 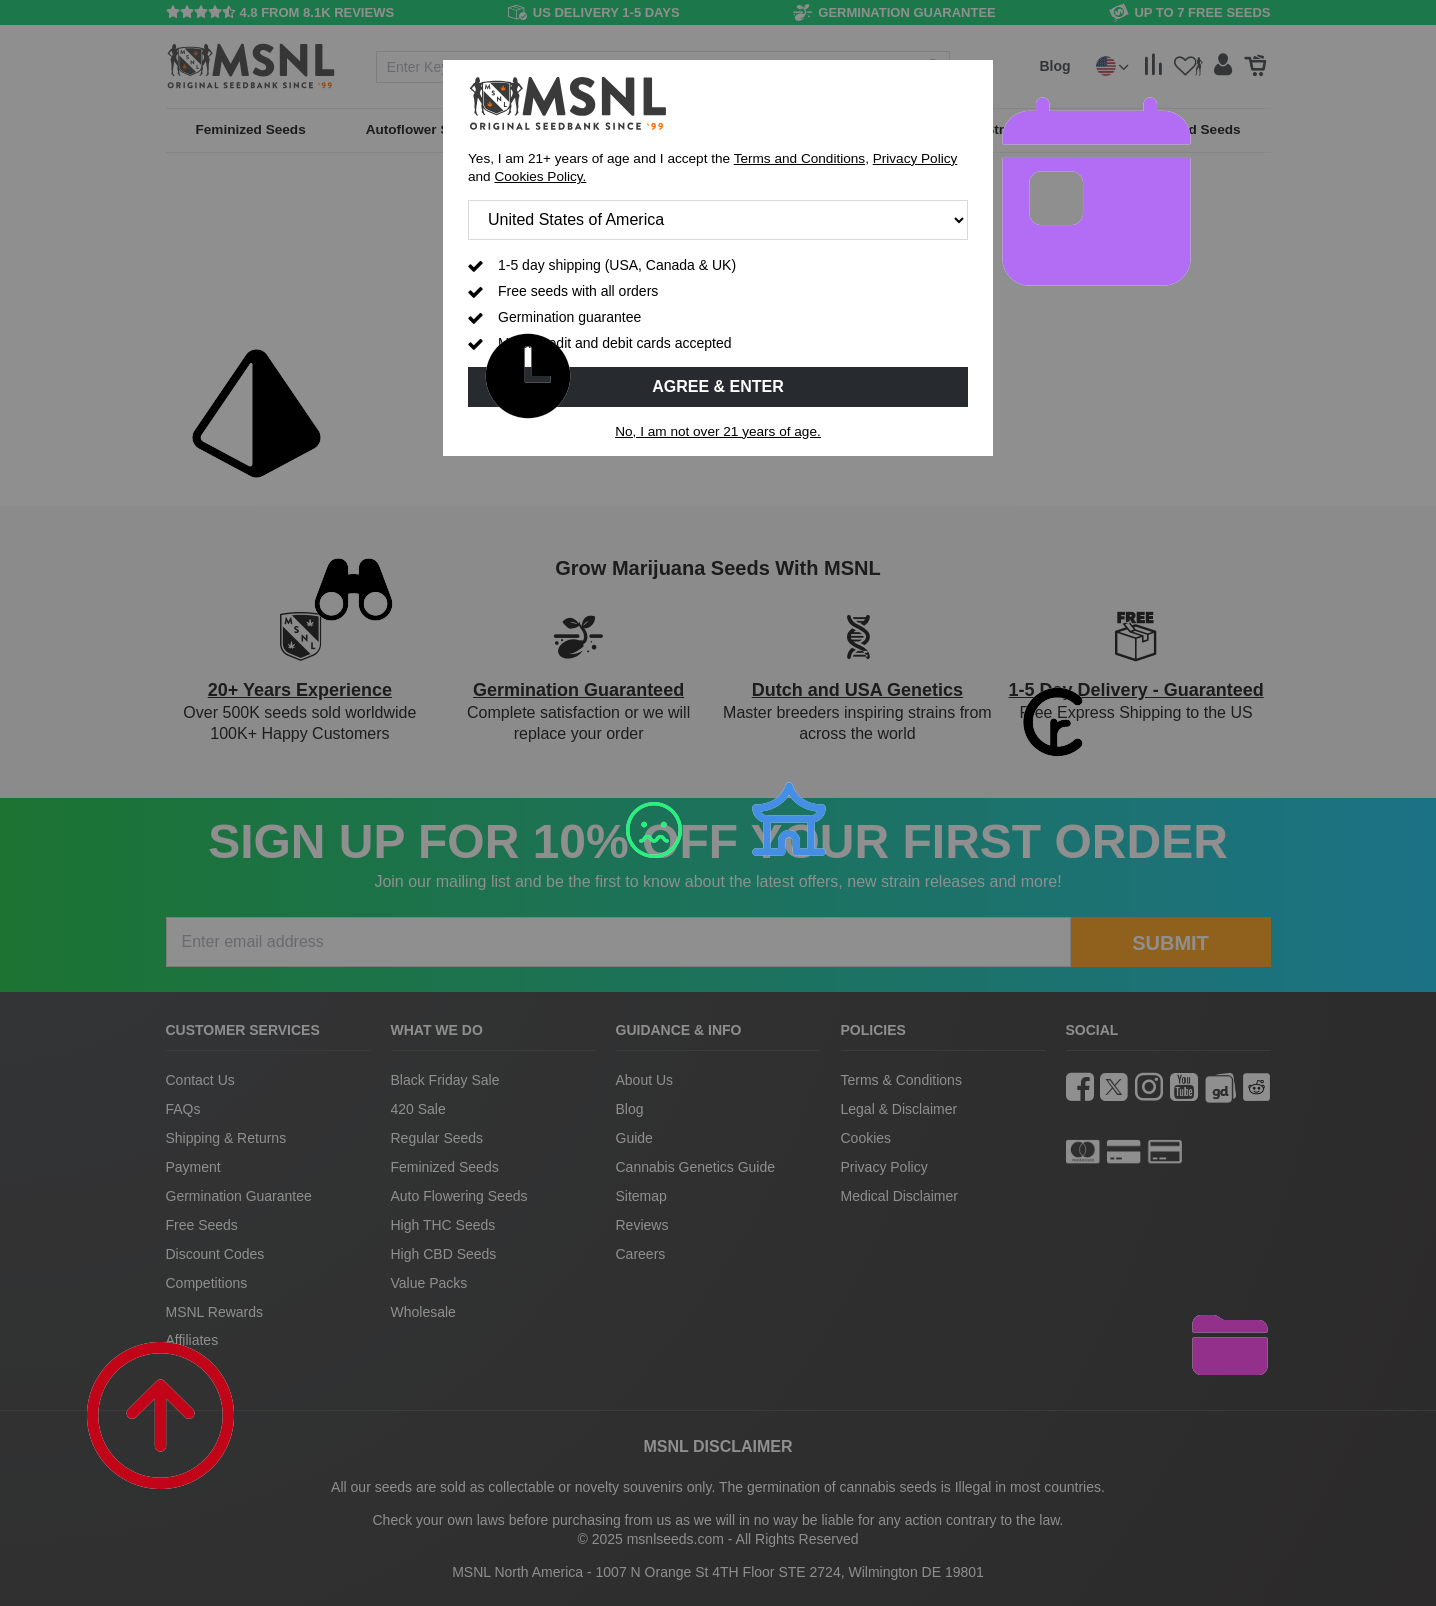 I want to click on indicates brazilian cruzeiro currency, so click(x=1055, y=722).